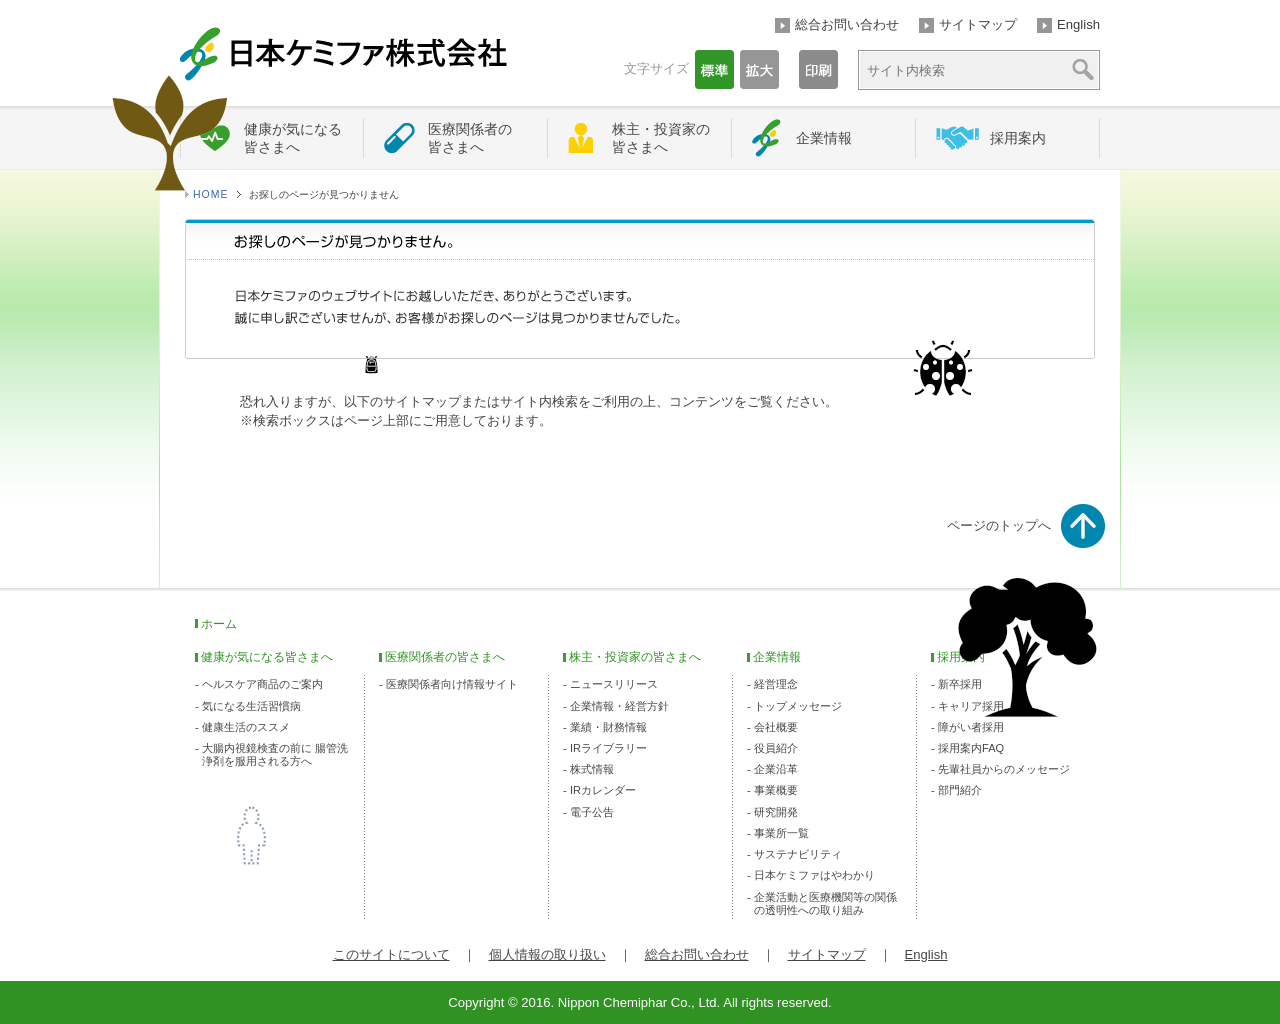 Image resolution: width=1280 pixels, height=1024 pixels. What do you see at coordinates (943, 370) in the screenshot?
I see `indicates a bug or issue in the system` at bounding box center [943, 370].